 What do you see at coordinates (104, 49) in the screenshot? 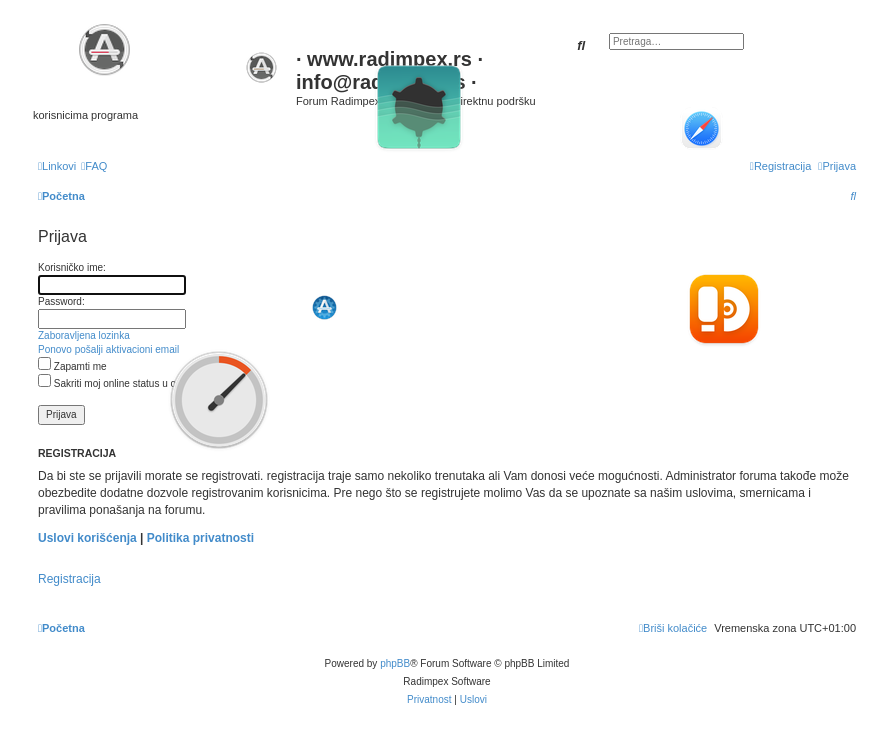
I see `open the system software update application` at bounding box center [104, 49].